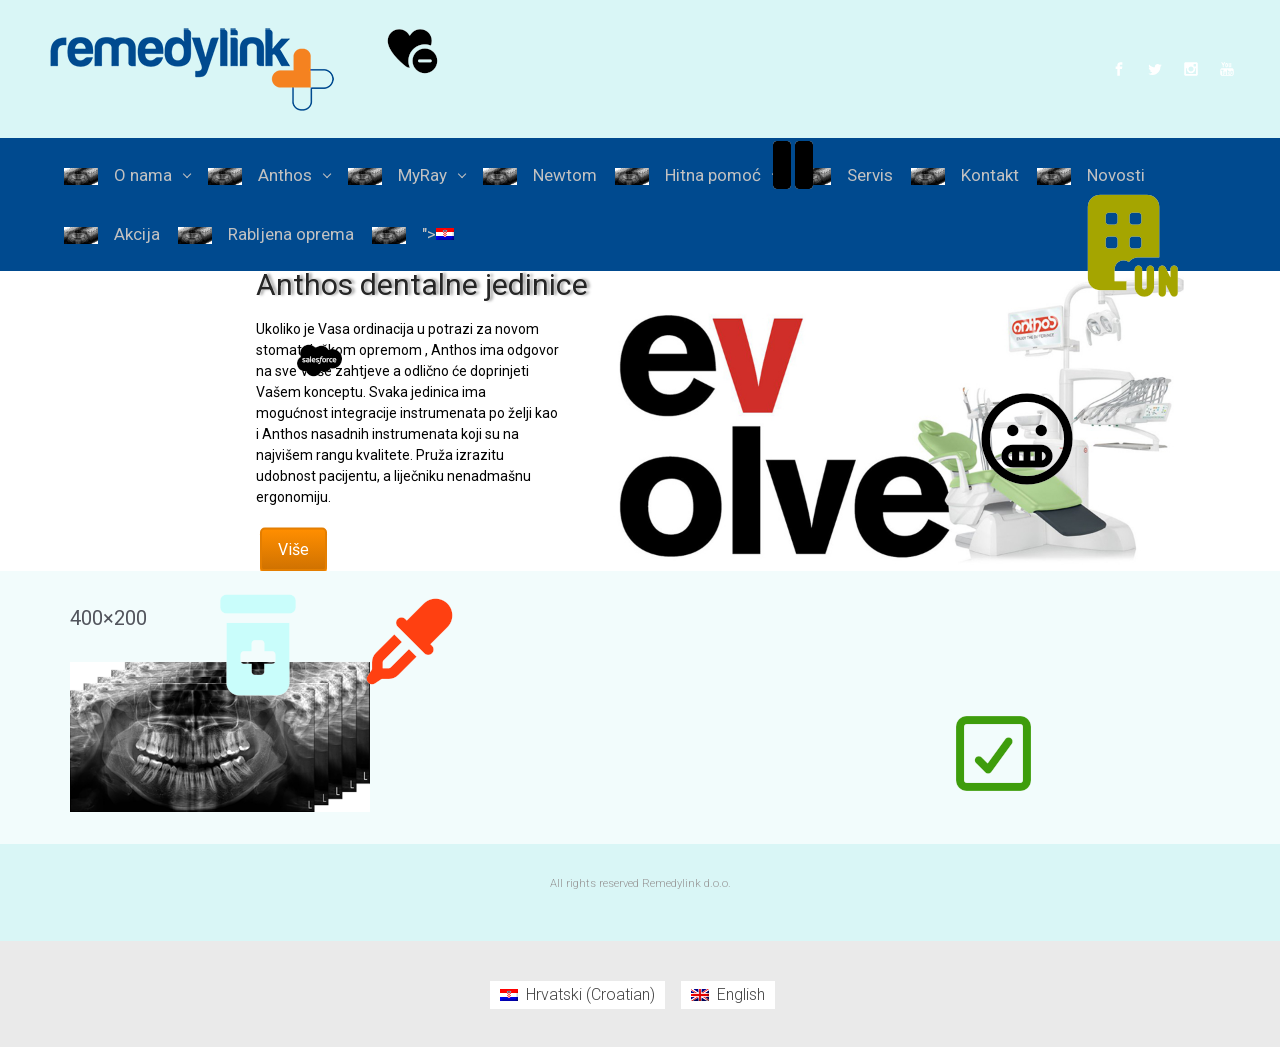  What do you see at coordinates (1027, 439) in the screenshot?
I see `indicates an awkward or uncomfortable situation` at bounding box center [1027, 439].